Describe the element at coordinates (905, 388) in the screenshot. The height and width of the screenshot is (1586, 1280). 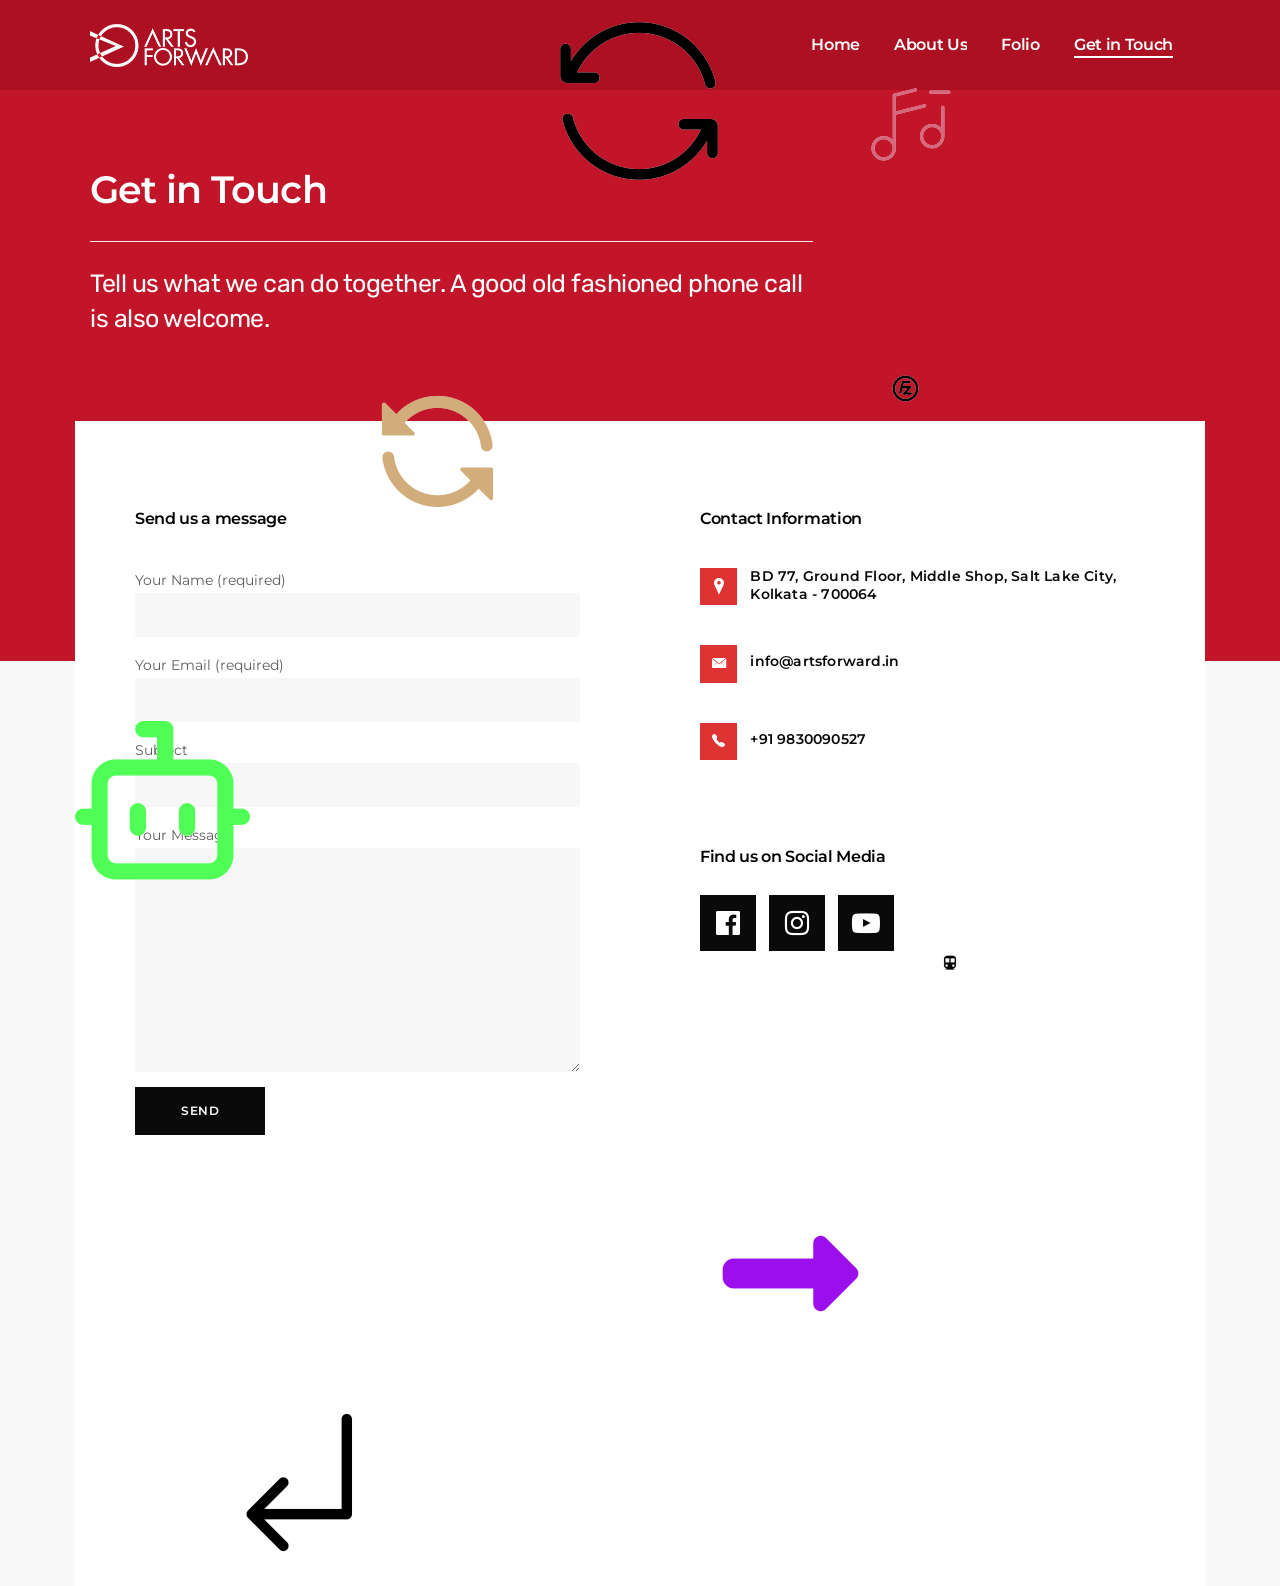
I see `open filezilla ftp client` at that location.